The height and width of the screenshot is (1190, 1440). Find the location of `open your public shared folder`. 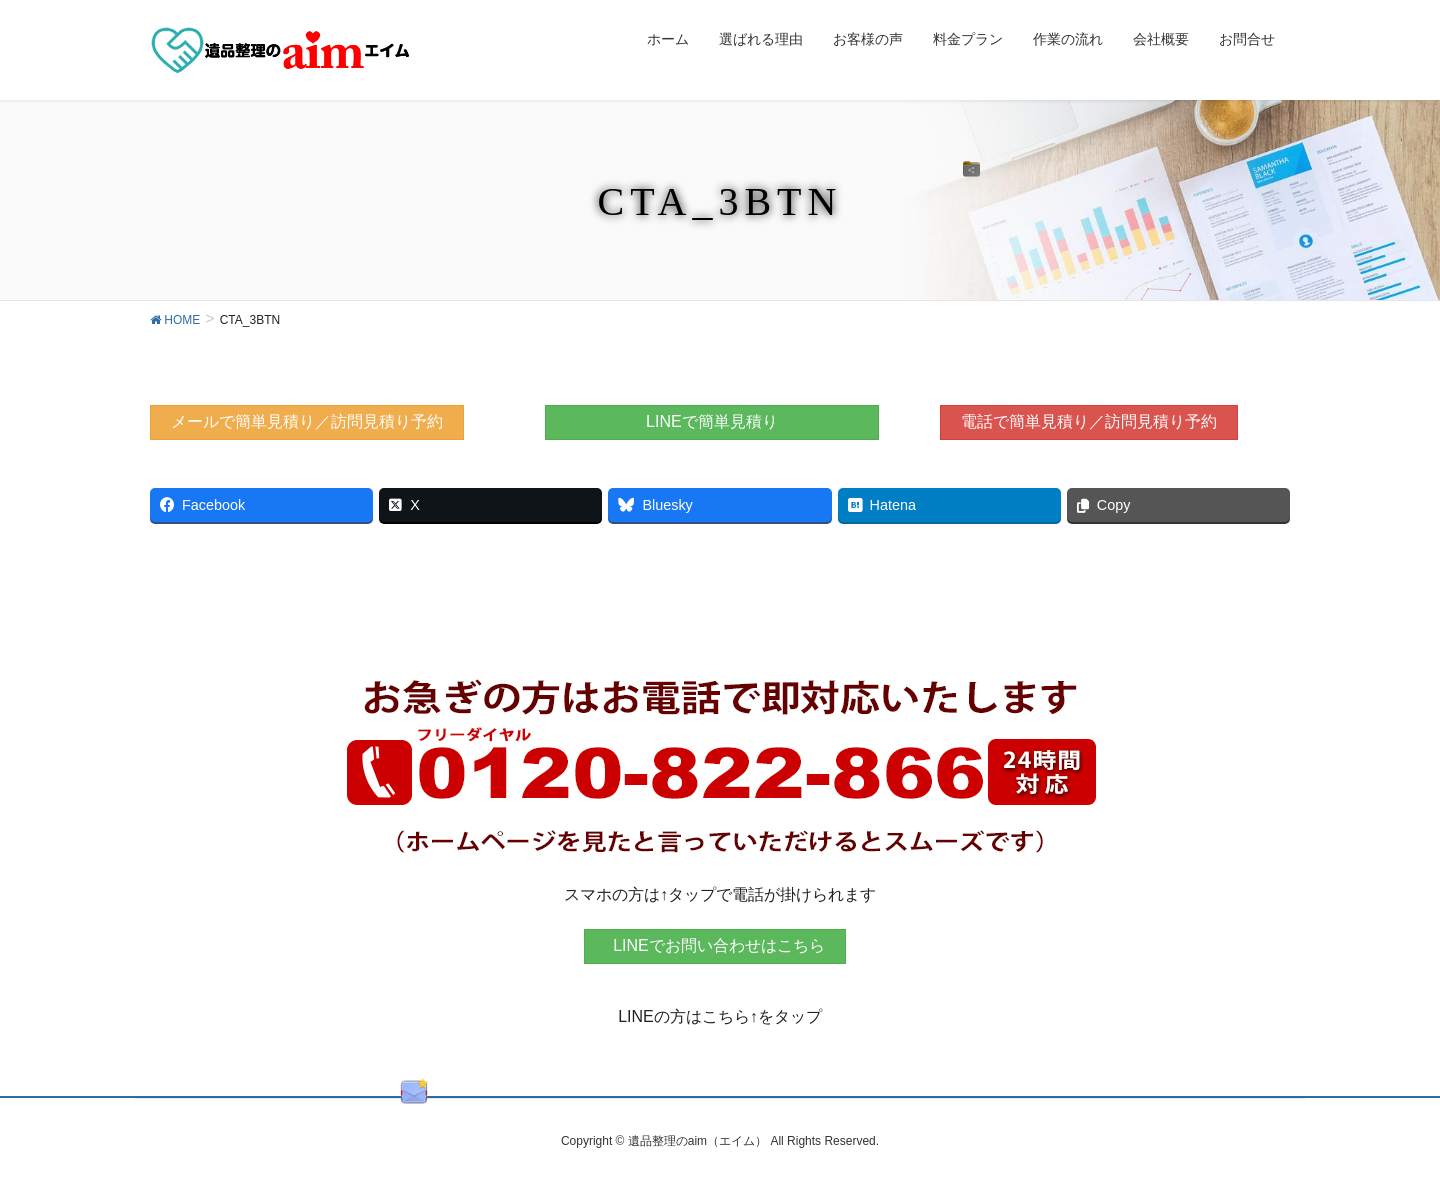

open your public shared folder is located at coordinates (971, 168).